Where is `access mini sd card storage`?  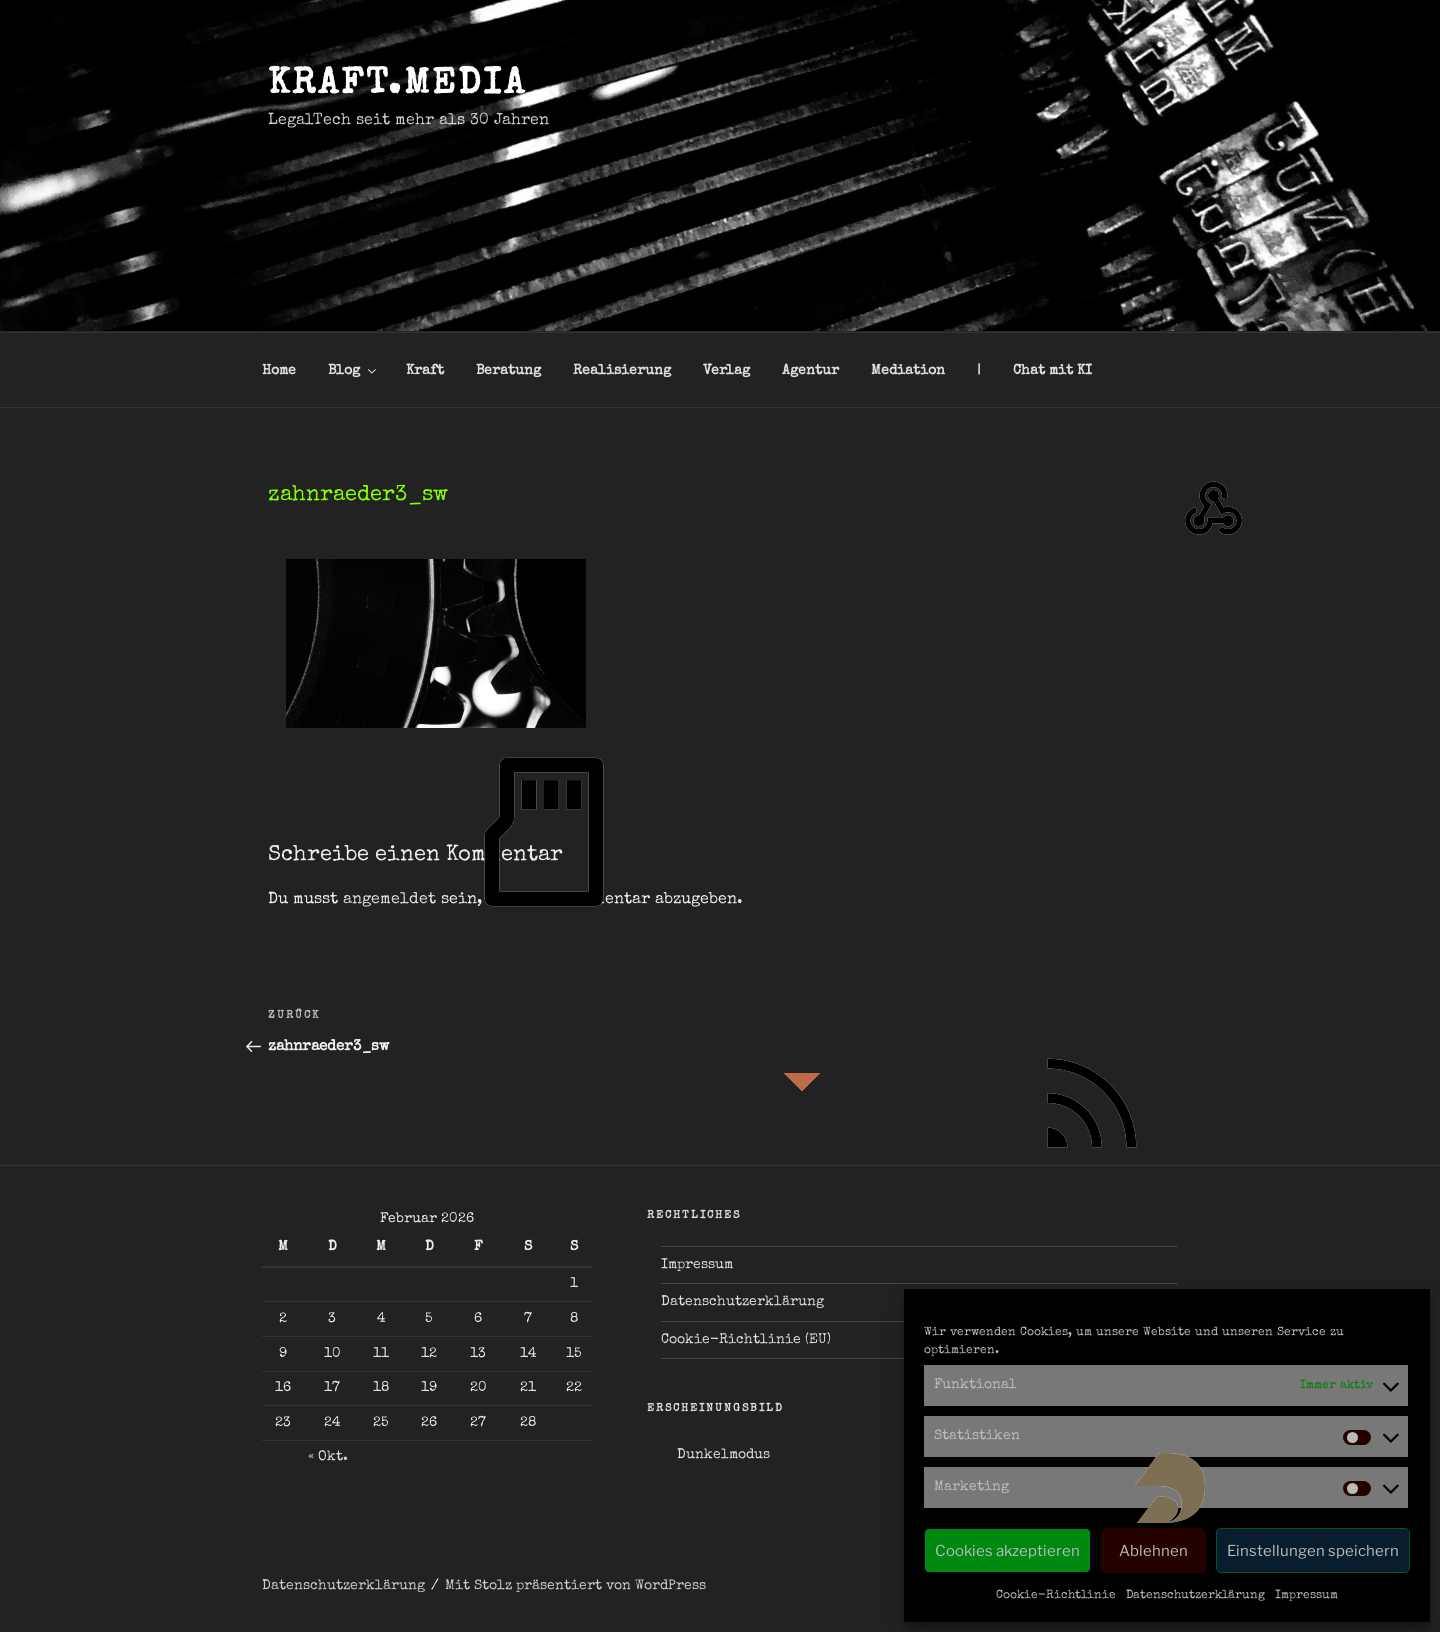 access mini sd card storage is located at coordinates (544, 832).